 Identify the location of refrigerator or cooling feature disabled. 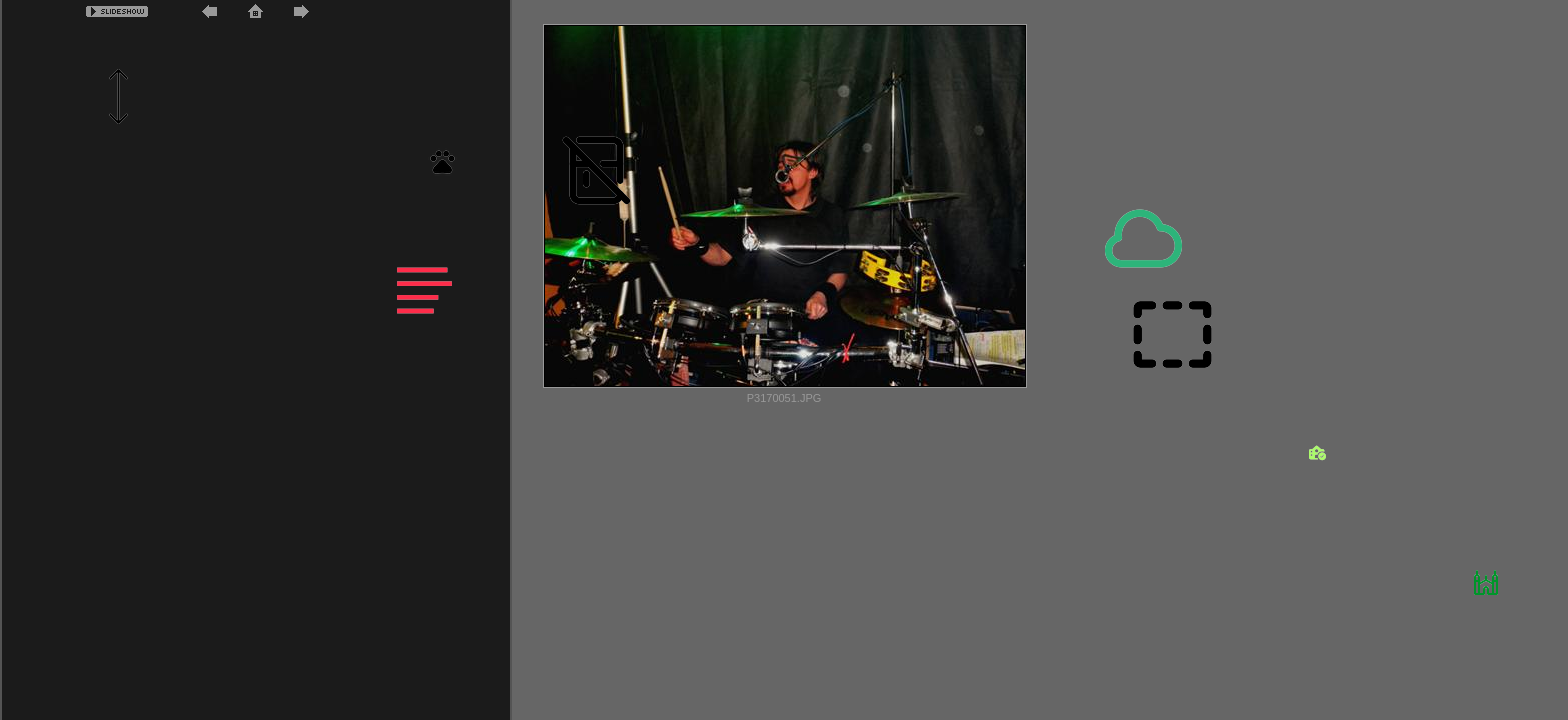
(596, 170).